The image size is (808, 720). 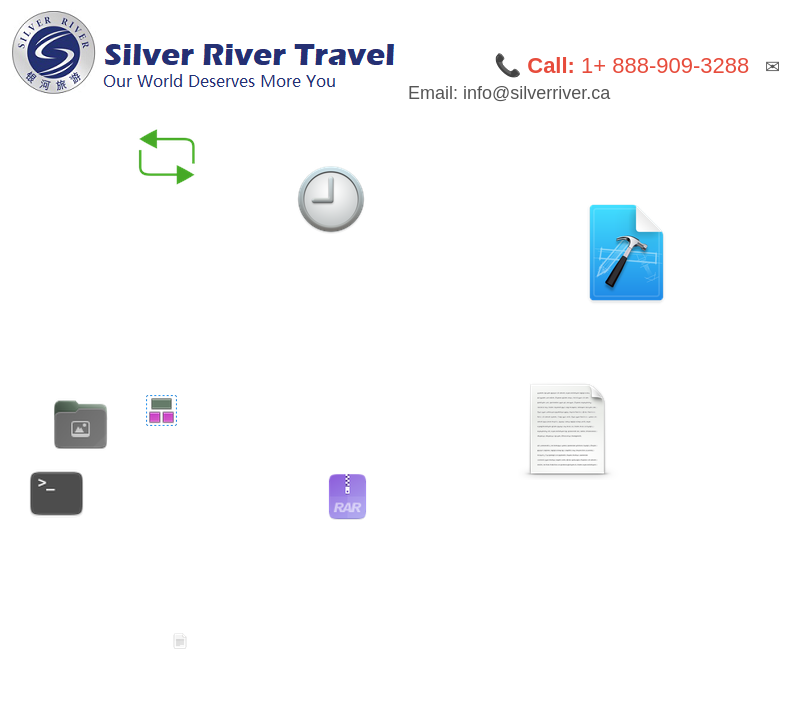 I want to click on open the terminal application, so click(x=56, y=493).